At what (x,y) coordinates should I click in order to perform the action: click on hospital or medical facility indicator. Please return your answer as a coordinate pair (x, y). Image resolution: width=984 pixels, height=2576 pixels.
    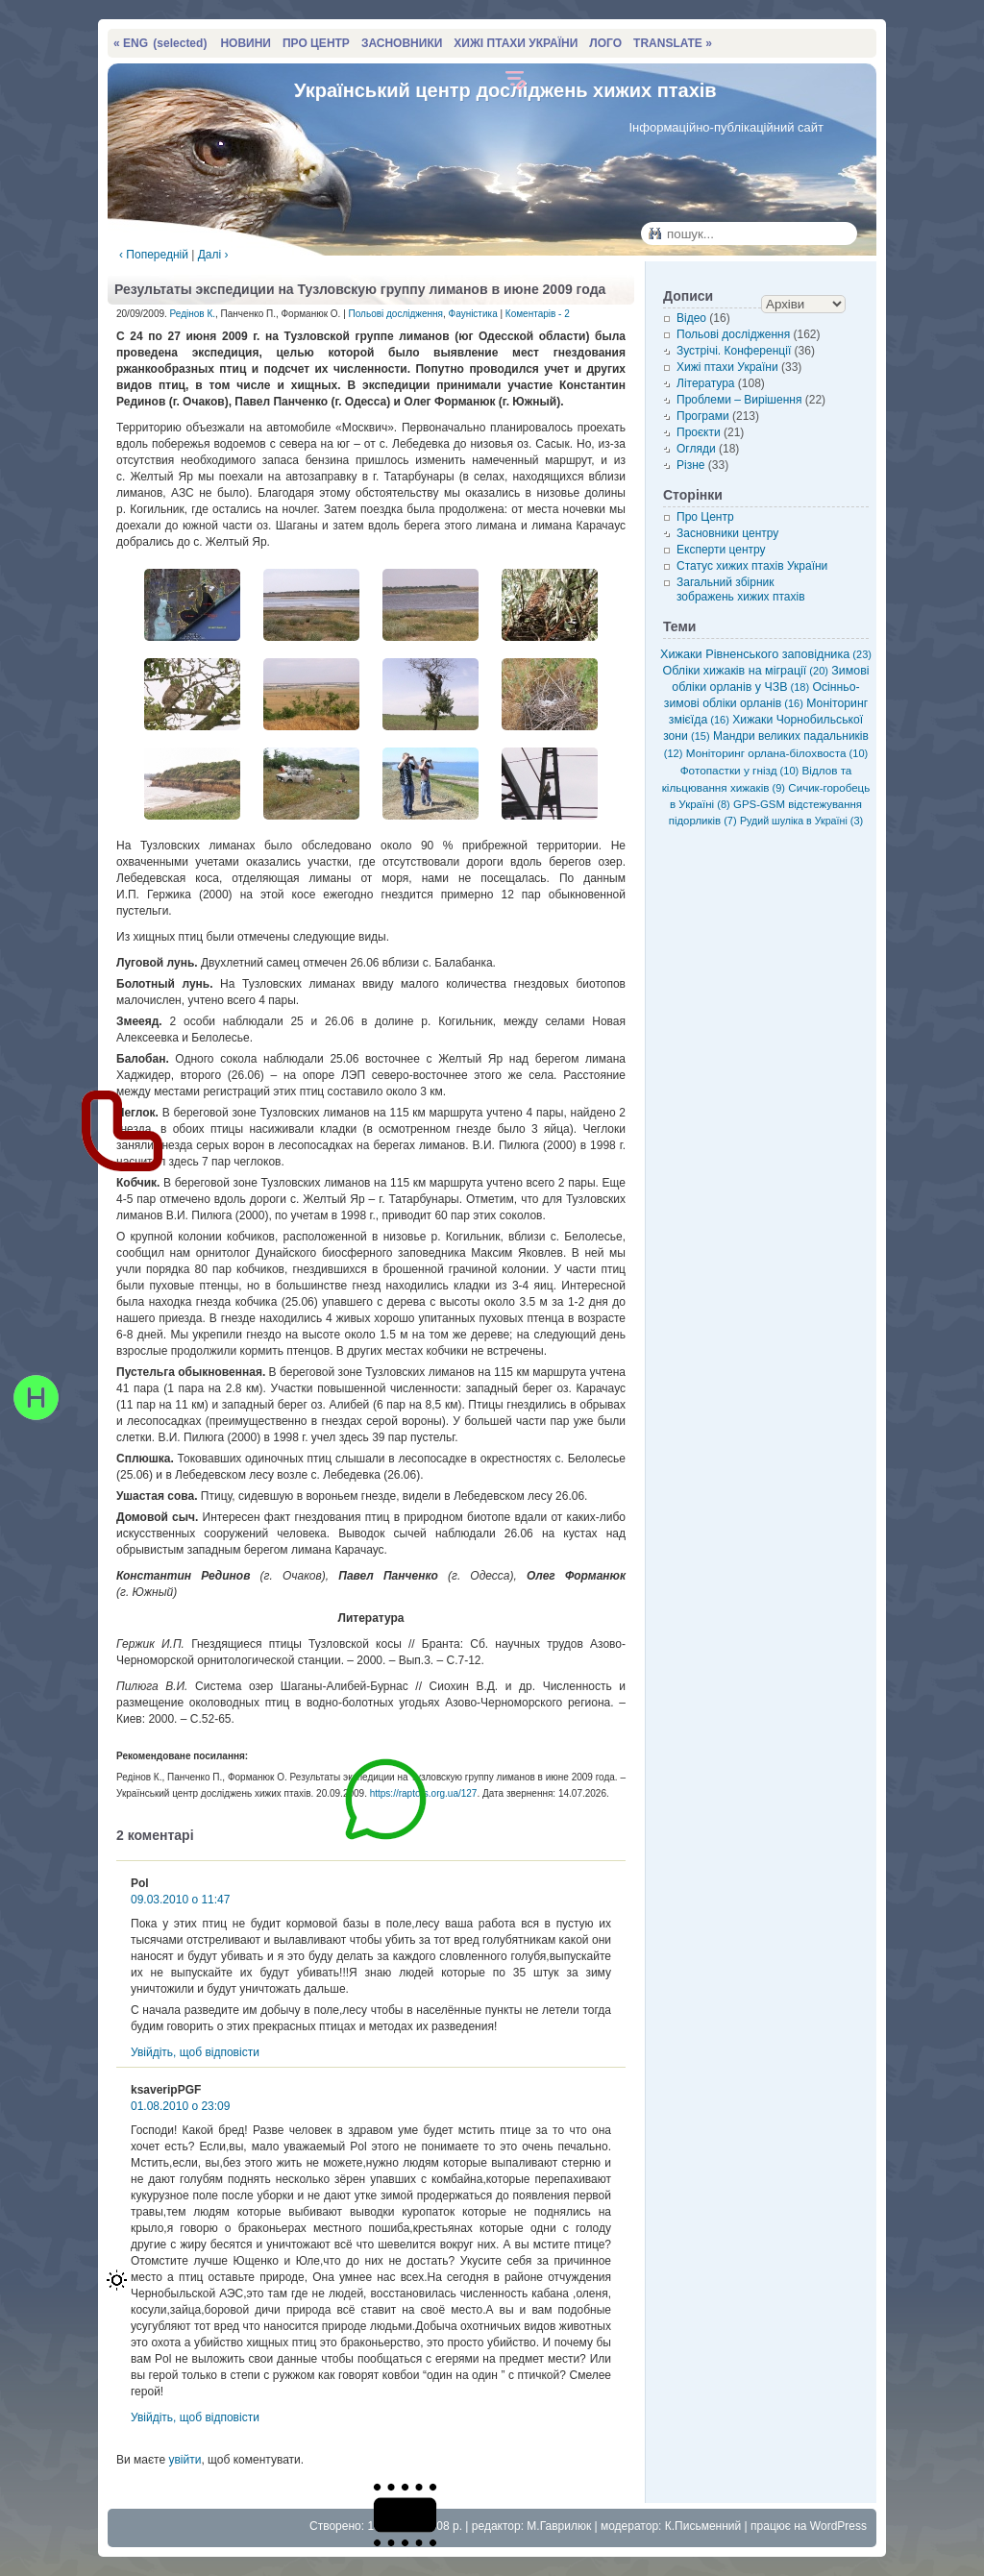
    Looking at the image, I should click on (36, 1397).